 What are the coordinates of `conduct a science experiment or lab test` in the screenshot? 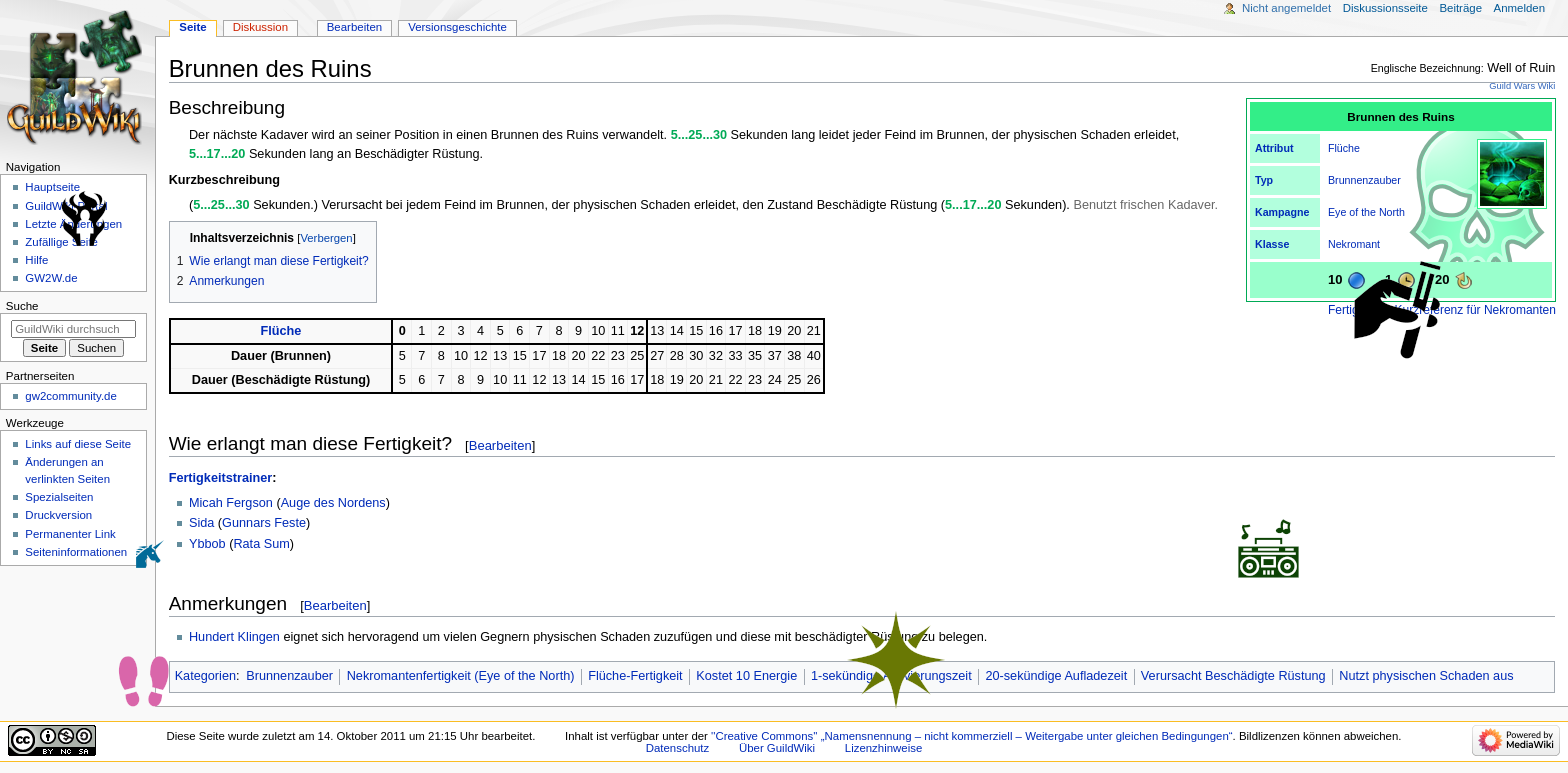 It's located at (1401, 309).